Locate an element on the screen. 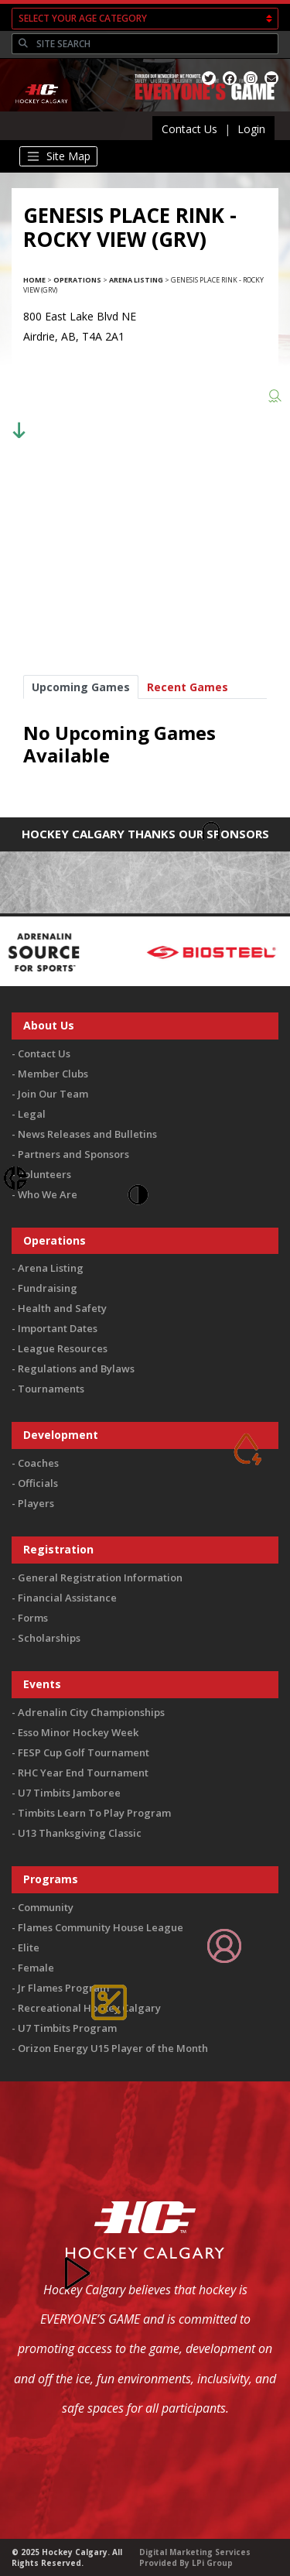 Image resolution: width=290 pixels, height=2576 pixels. hydroelectric power or water energy indicator is located at coordinates (246, 1448).